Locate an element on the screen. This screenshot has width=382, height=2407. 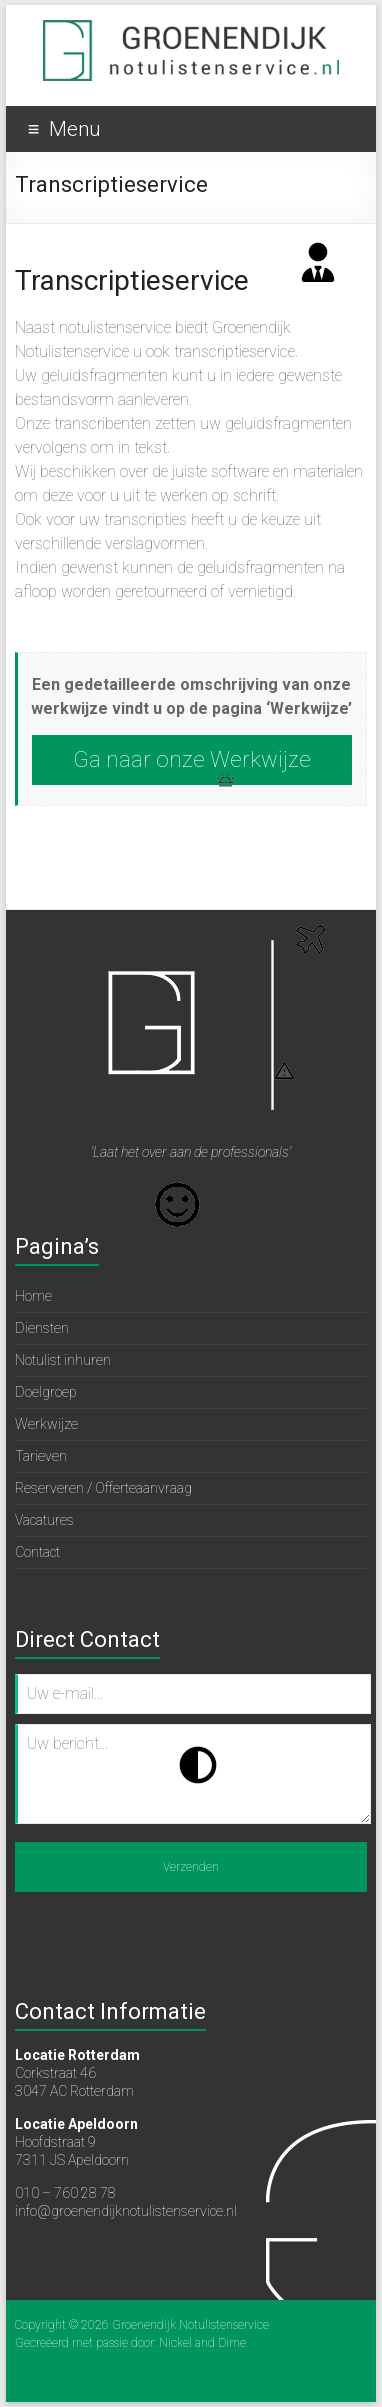
indicates a warning or potential issue is located at coordinates (284, 1070).